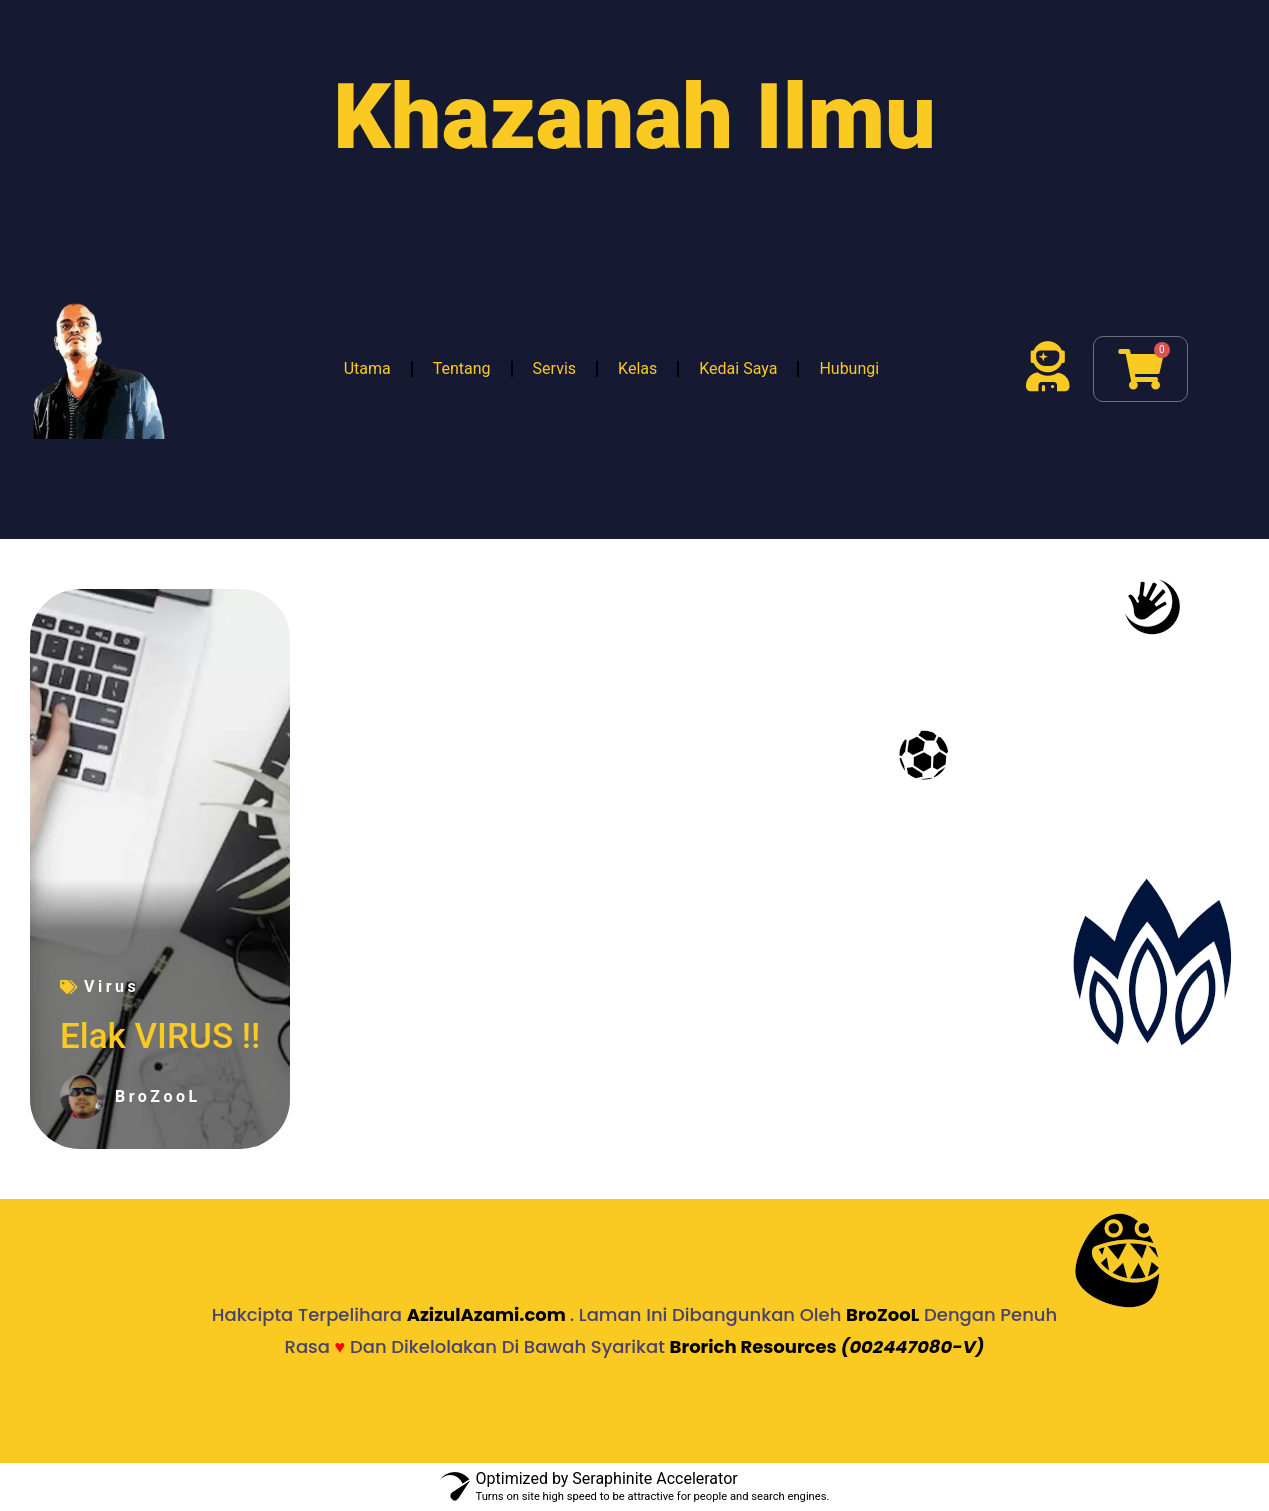 Image resolution: width=1269 pixels, height=1511 pixels. I want to click on access soccer or football games, so click(924, 755).